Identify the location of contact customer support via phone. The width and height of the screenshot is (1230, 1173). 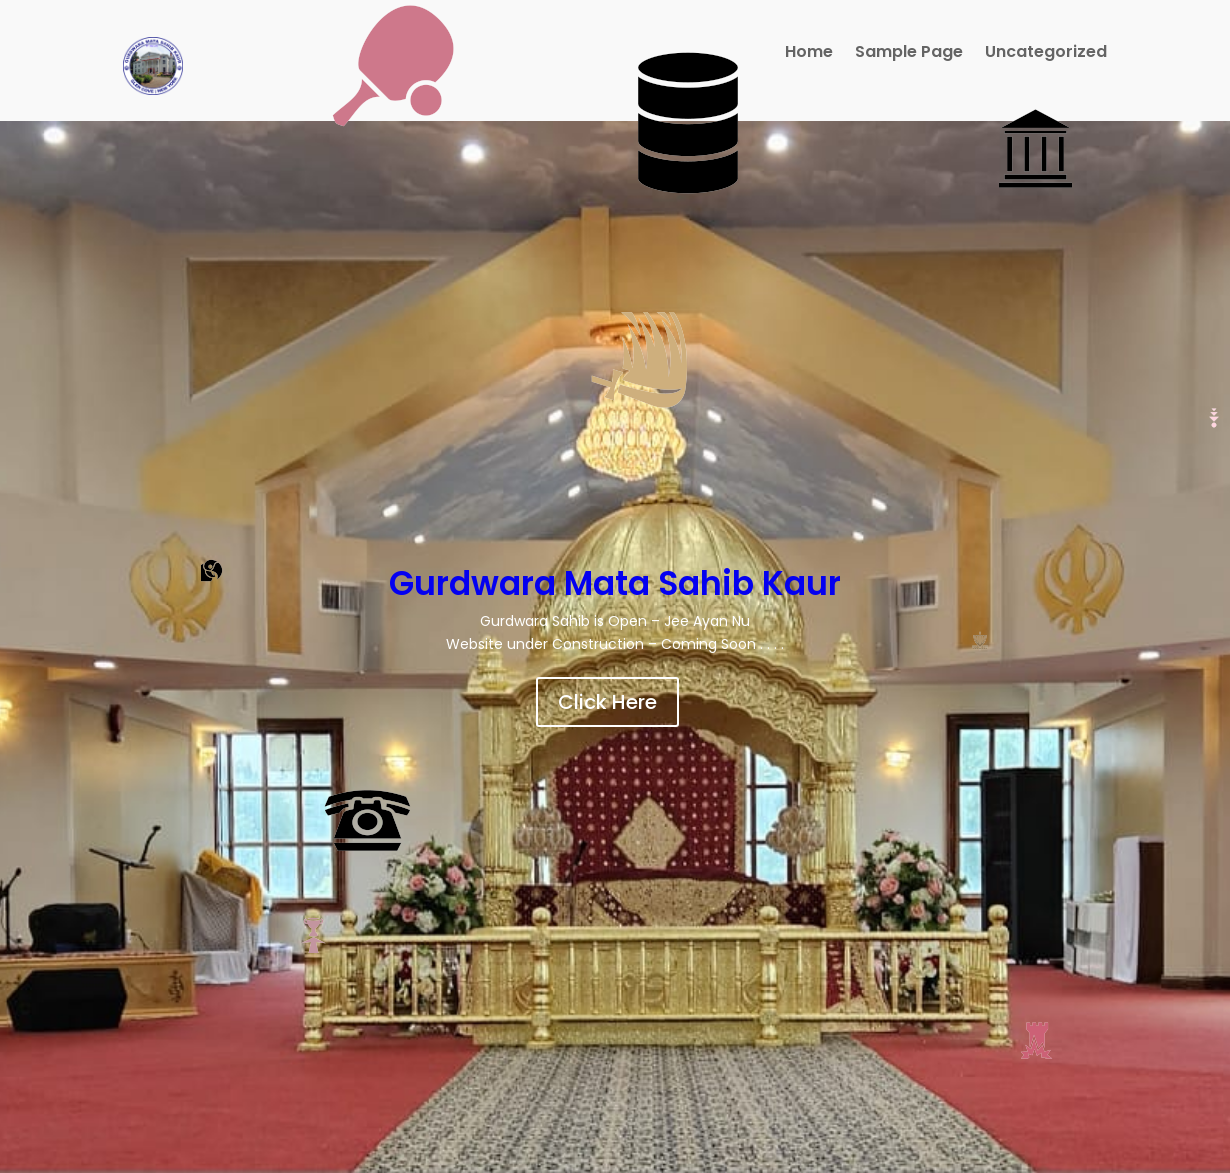
(367, 820).